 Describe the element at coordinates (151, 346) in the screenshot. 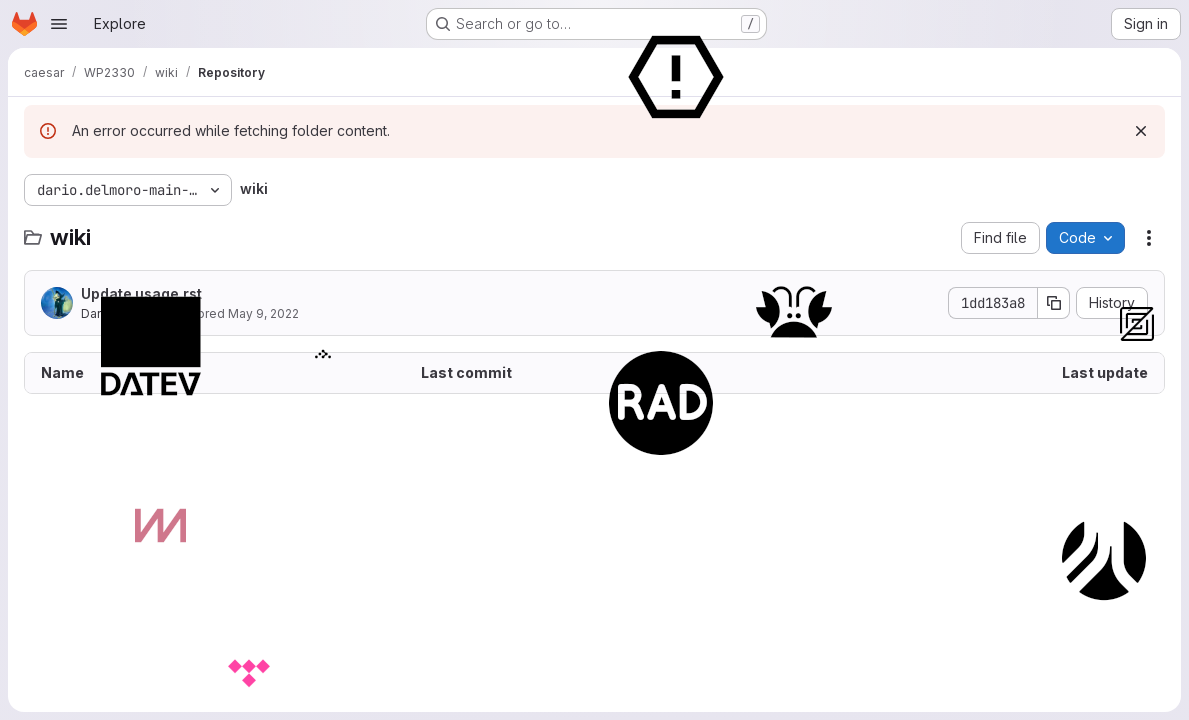

I see `access DATEV accounting software` at that location.